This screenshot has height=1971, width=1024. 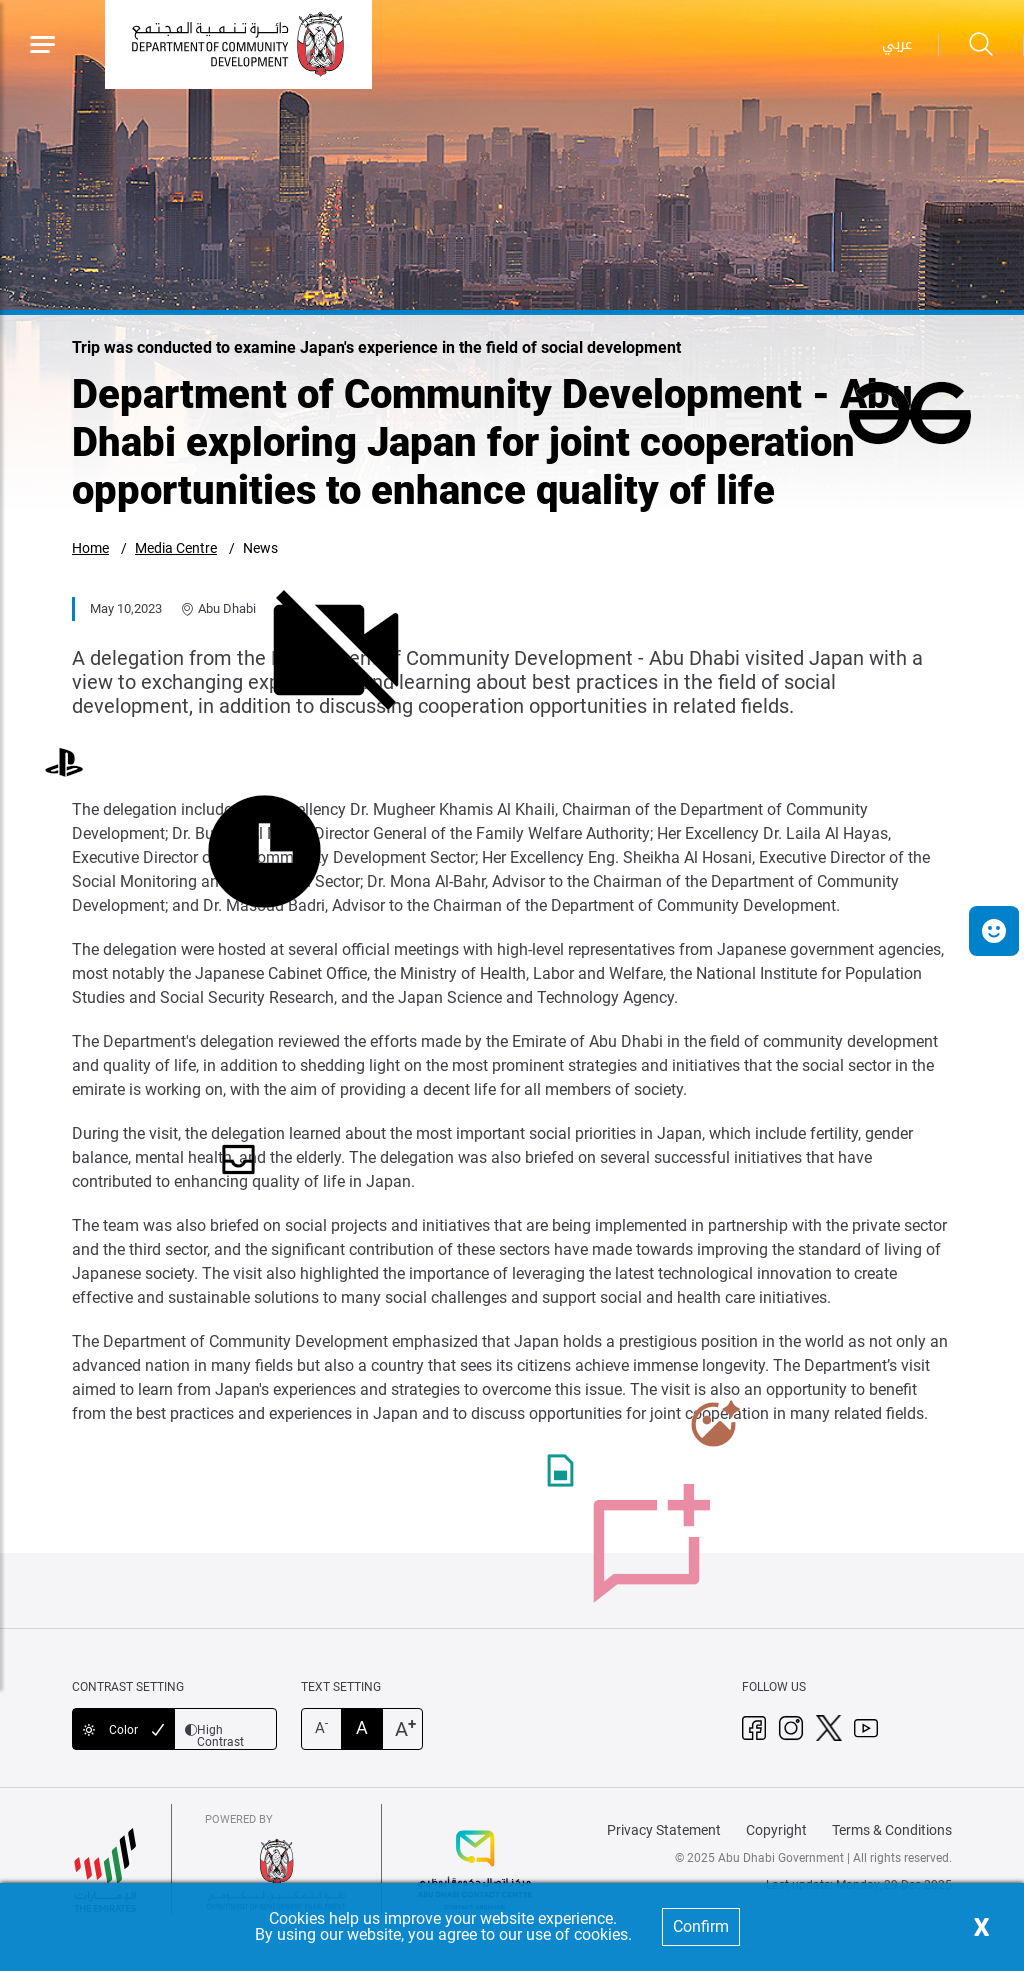 What do you see at coordinates (336, 650) in the screenshot?
I see `turn off camera or disable video` at bounding box center [336, 650].